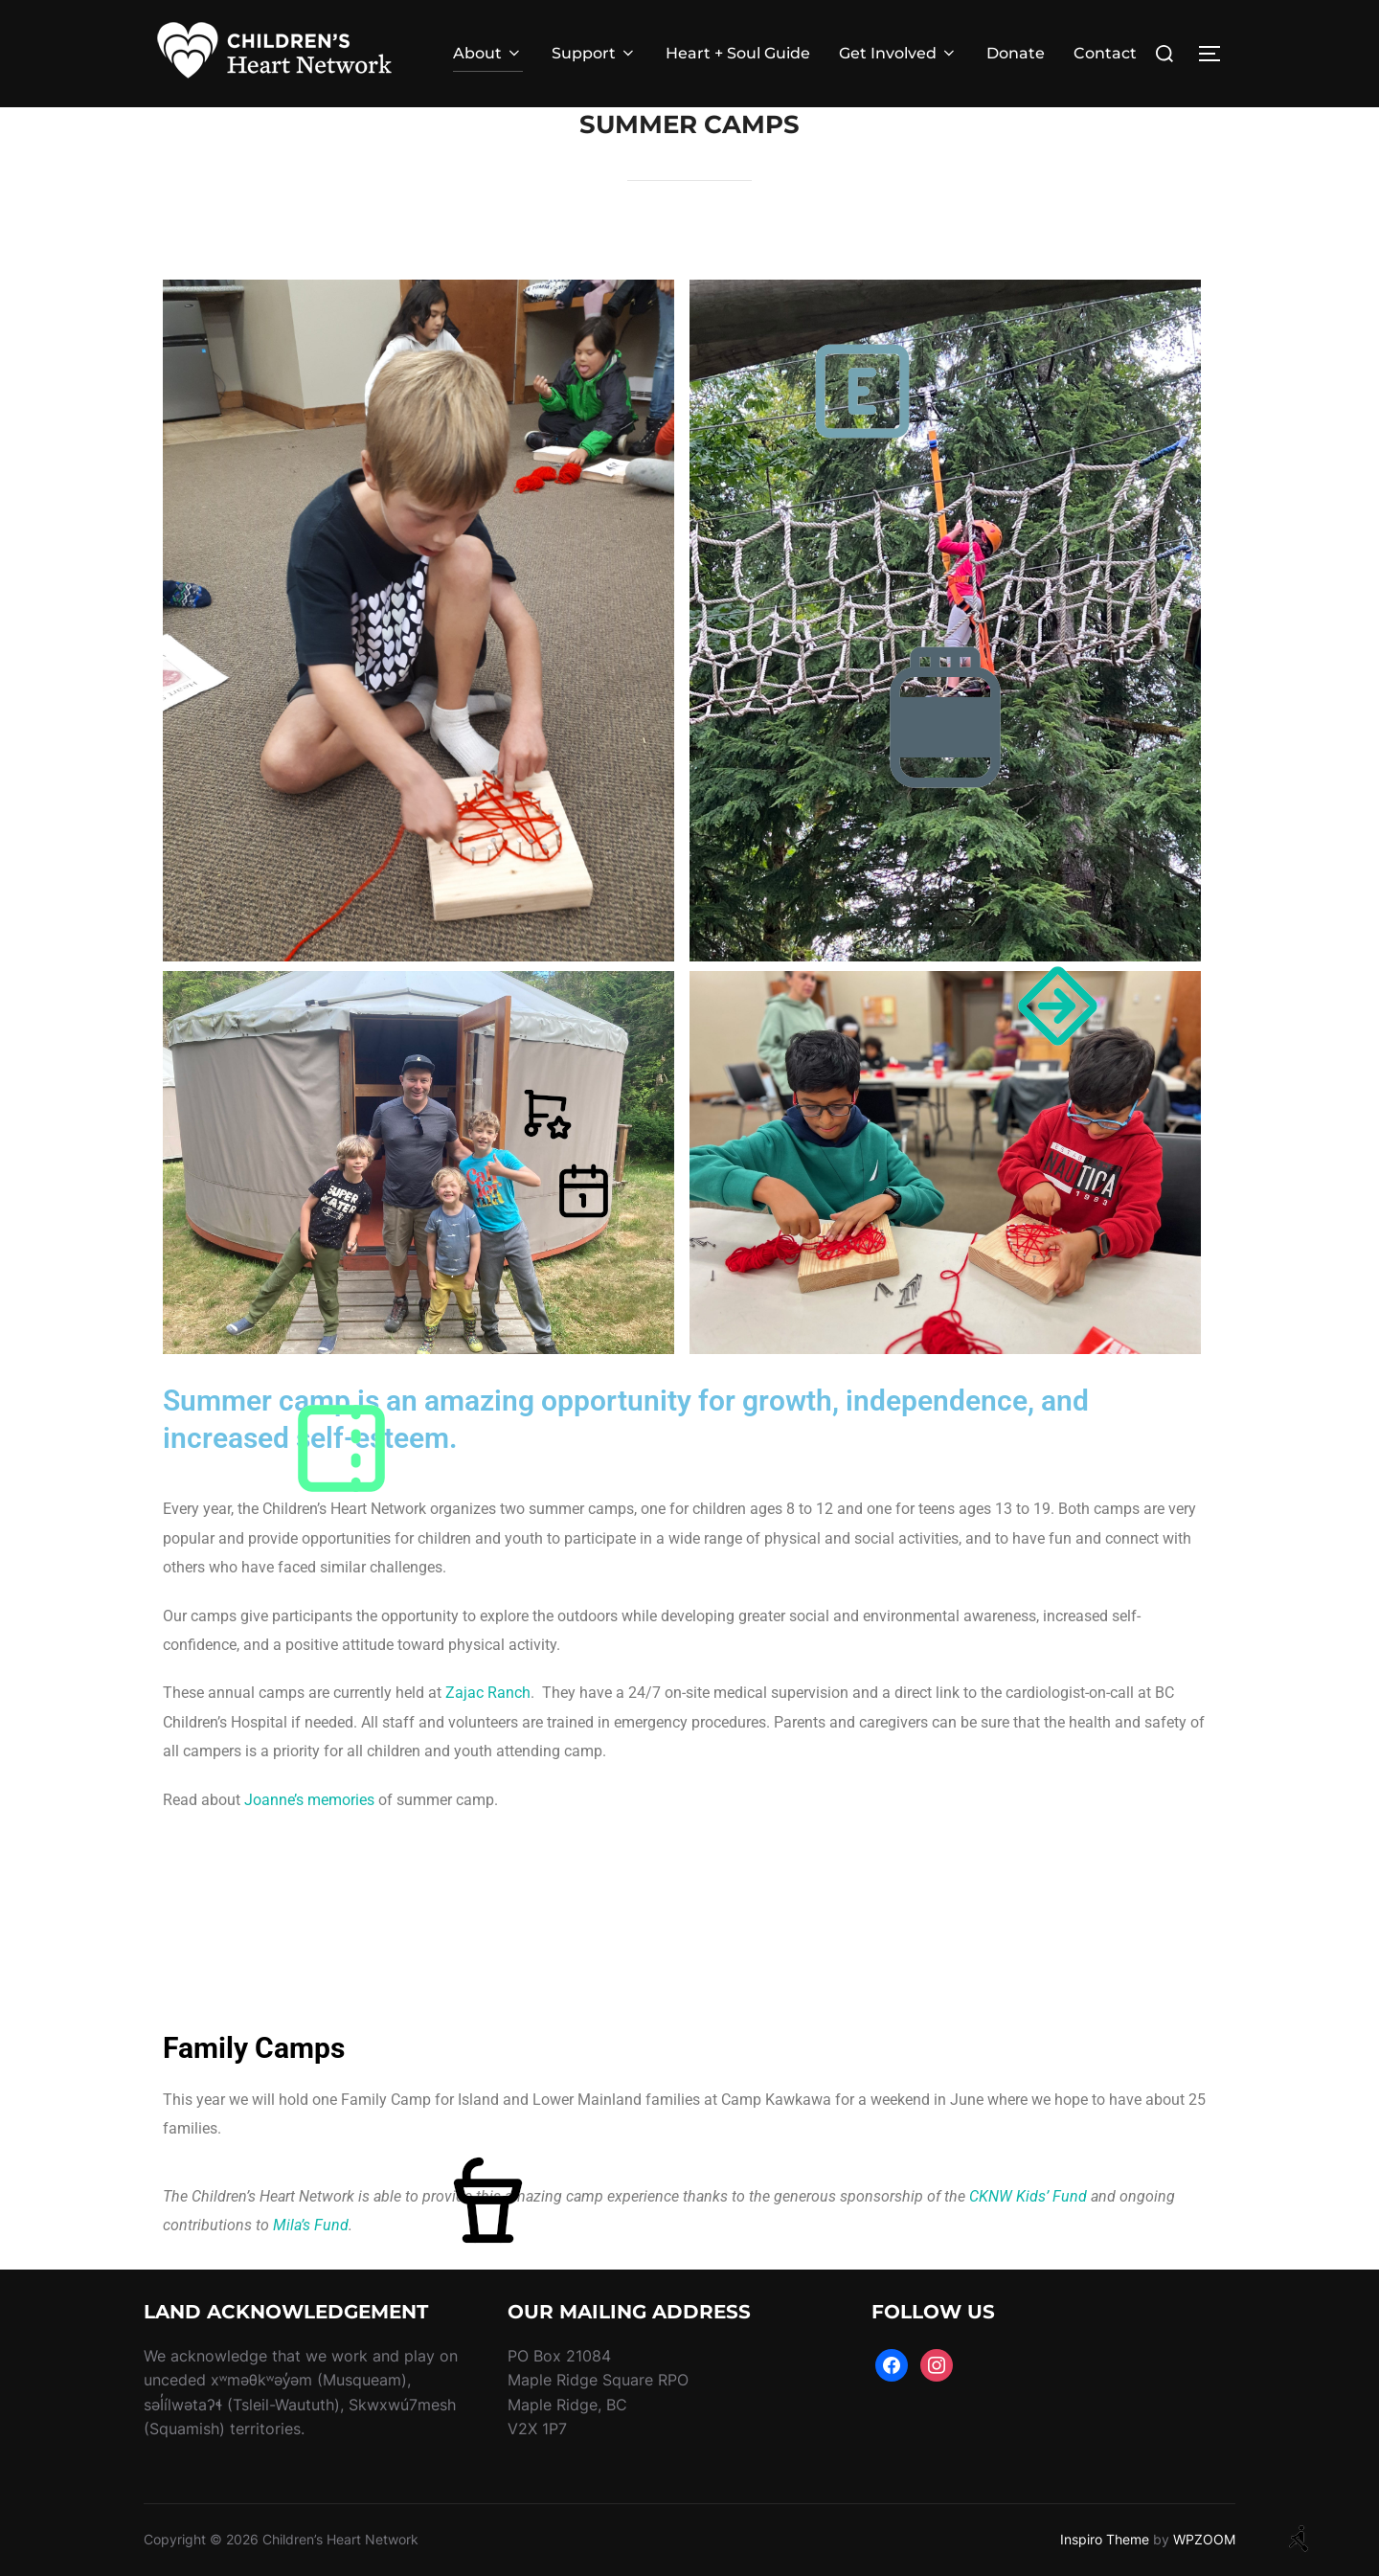  What do you see at coordinates (1057, 1006) in the screenshot?
I see `get directions or navigation guidance` at bounding box center [1057, 1006].